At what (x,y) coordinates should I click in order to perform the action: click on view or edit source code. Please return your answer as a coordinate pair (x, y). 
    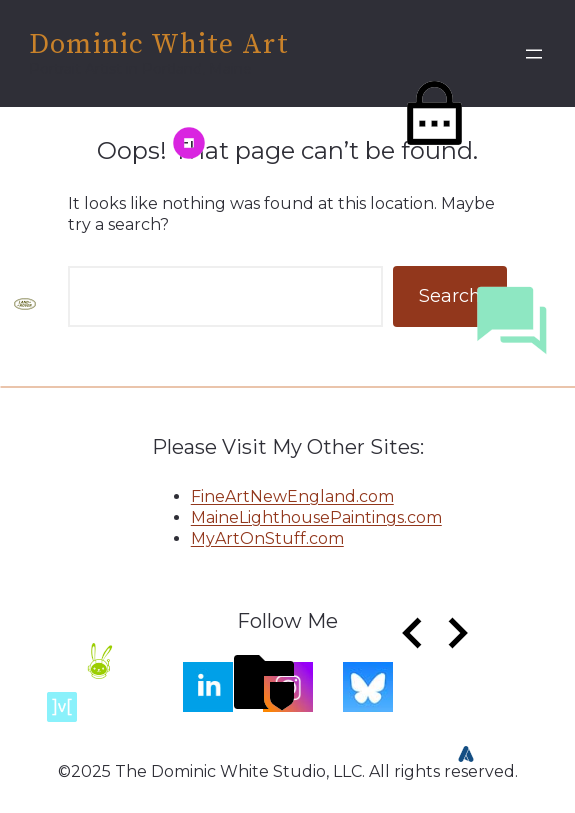
    Looking at the image, I should click on (435, 633).